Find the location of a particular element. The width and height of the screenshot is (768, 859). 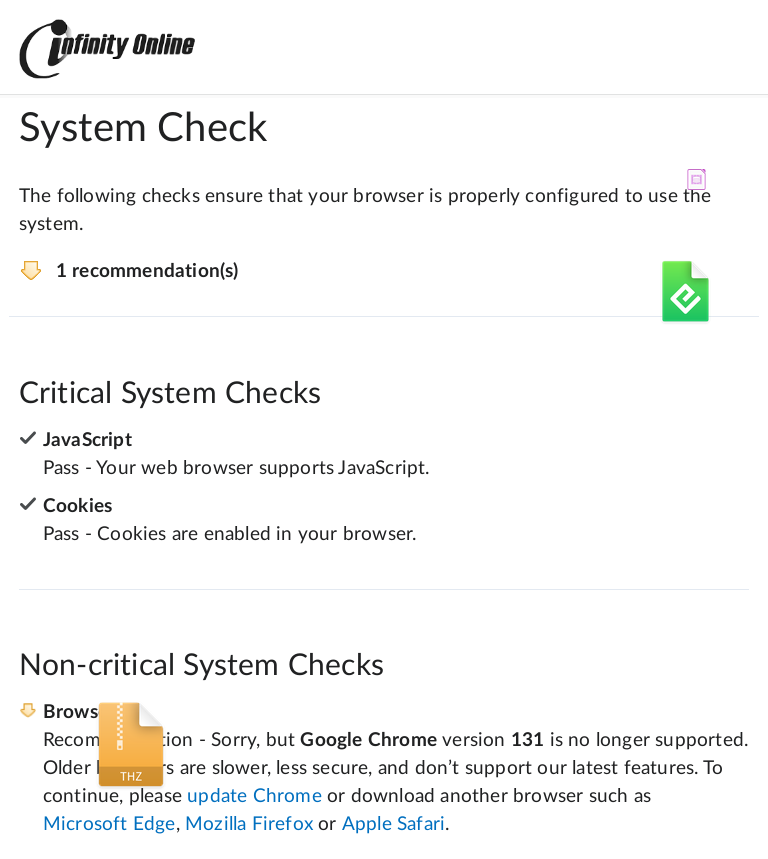

a compressed THZ archive file is located at coordinates (131, 746).